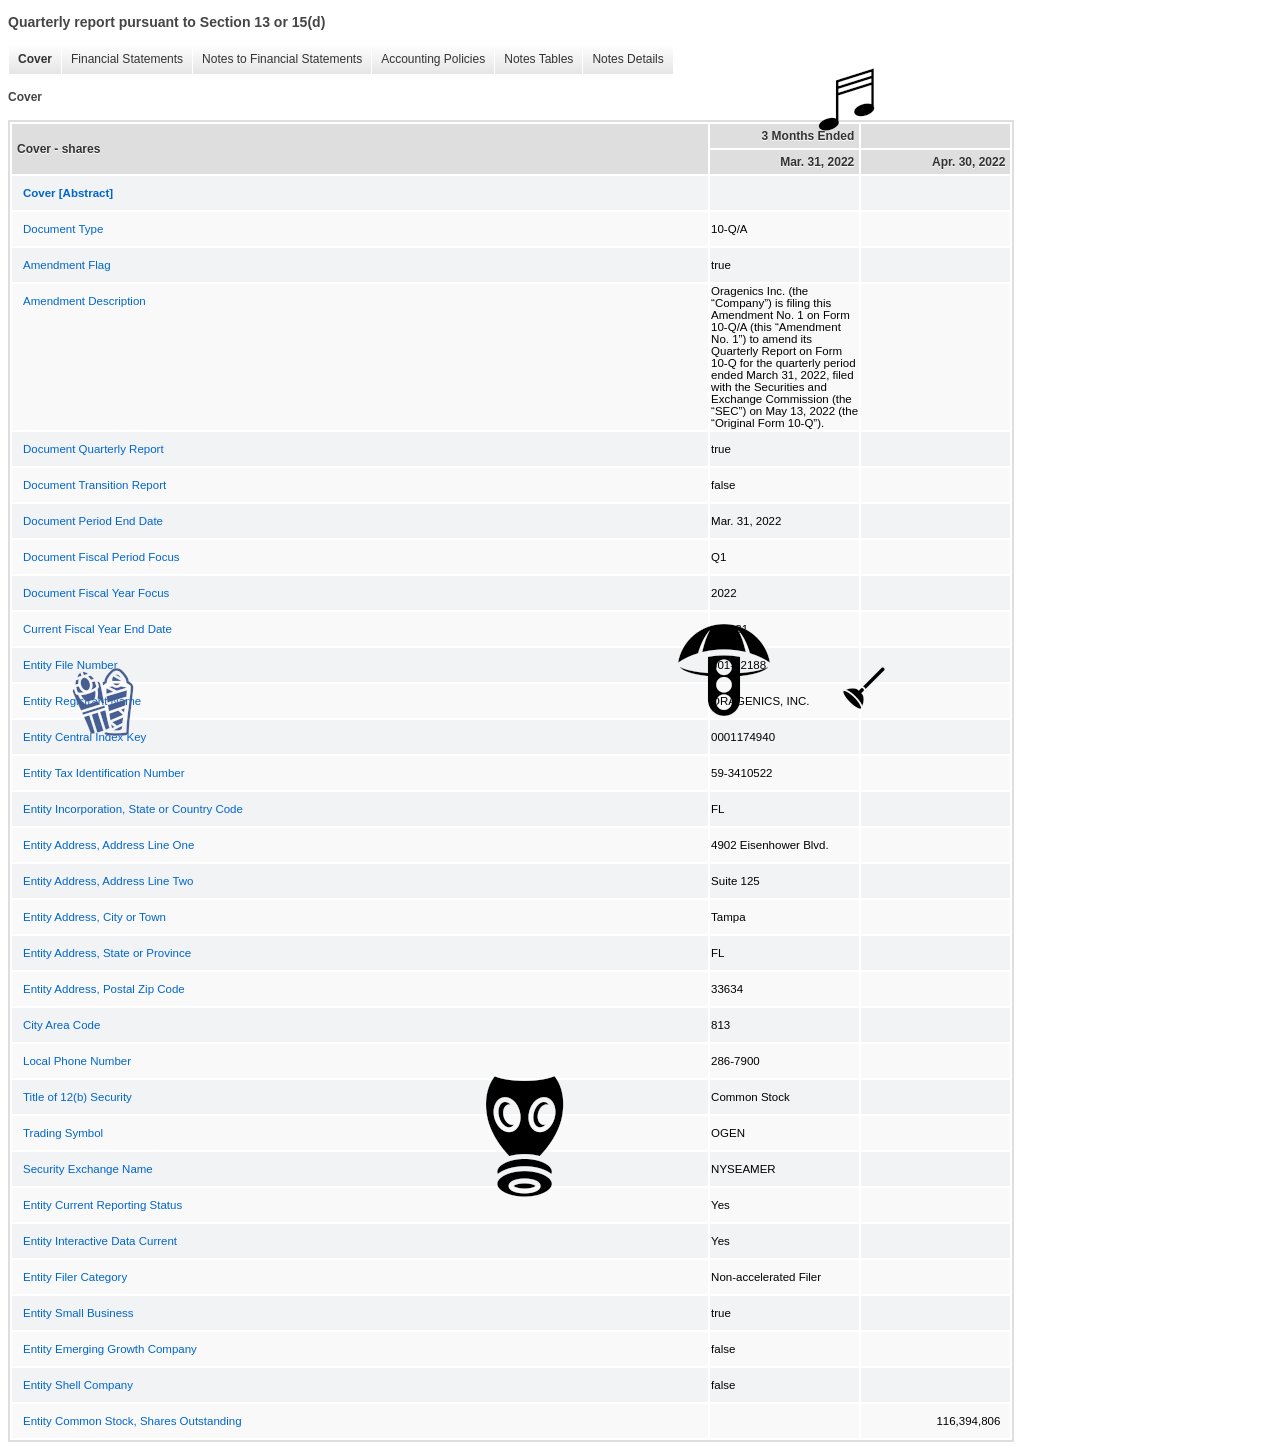 The height and width of the screenshot is (1450, 1274). Describe the element at coordinates (103, 702) in the screenshot. I see `view ancient Egyptian artifacts or exhibits` at that location.